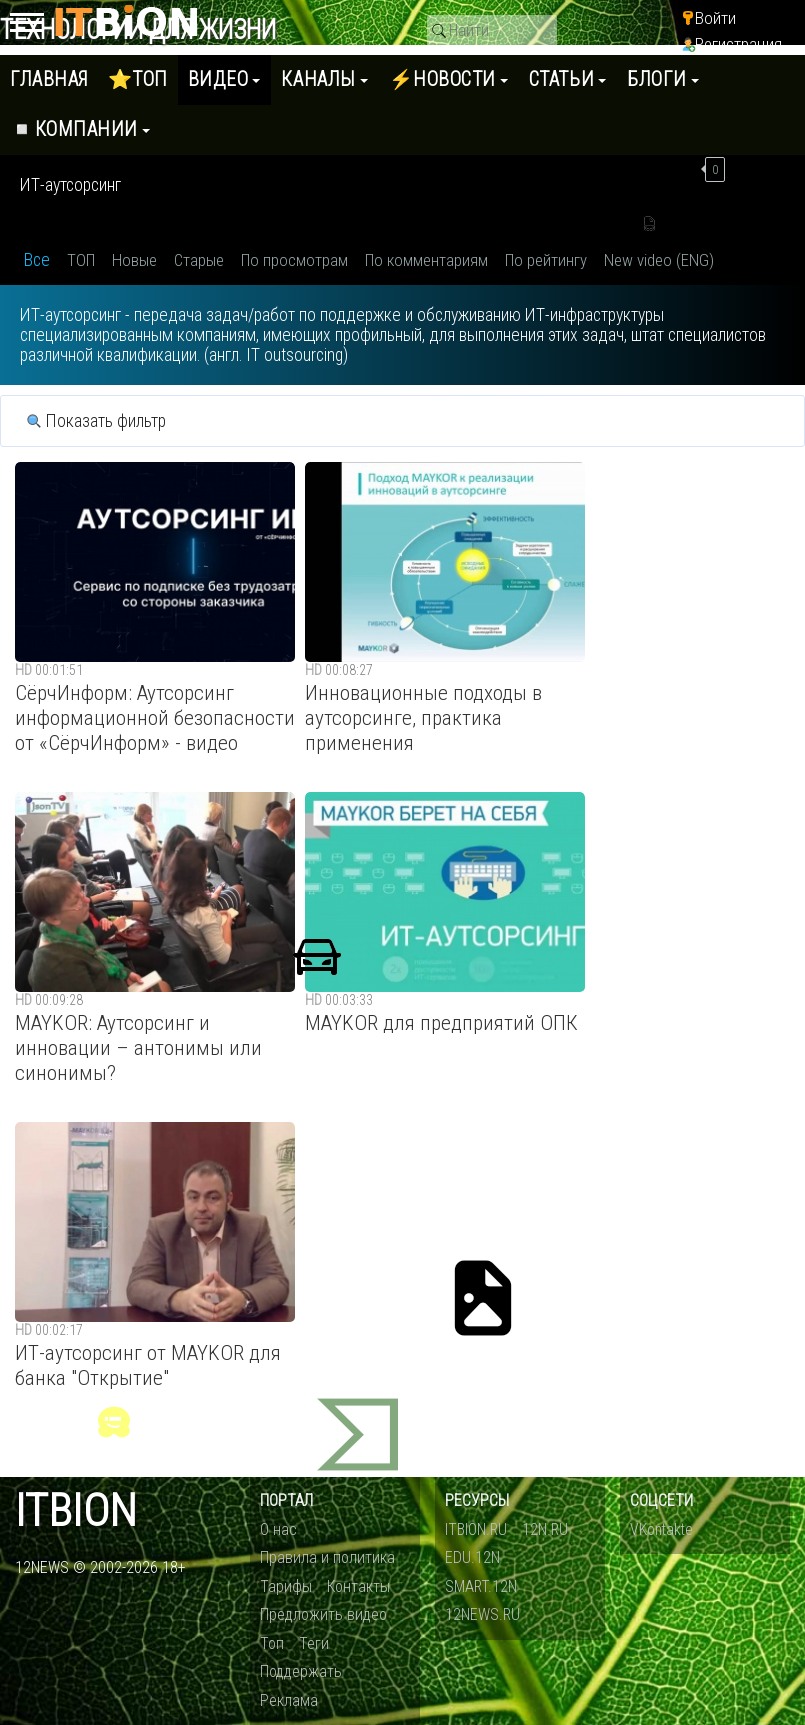 The width and height of the screenshot is (805, 1725). Describe the element at coordinates (483, 1298) in the screenshot. I see `view image file` at that location.